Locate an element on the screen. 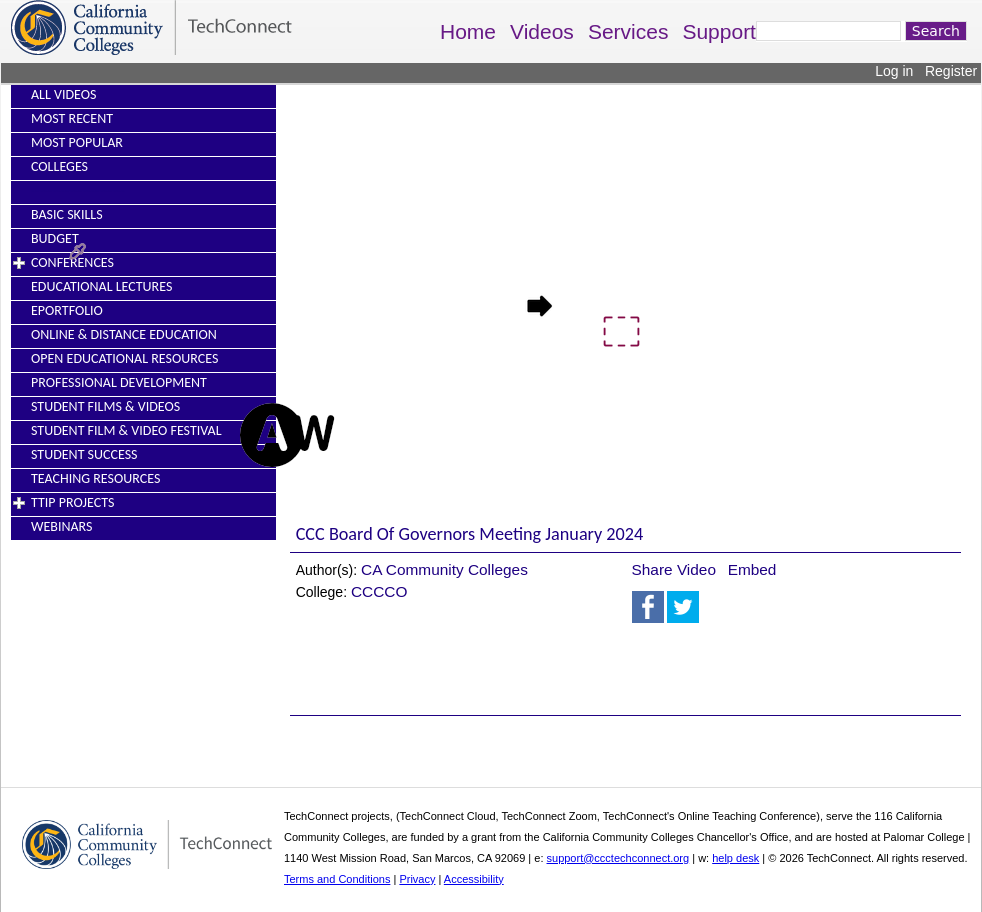 The width and height of the screenshot is (982, 912). forward an email or message is located at coordinates (540, 306).